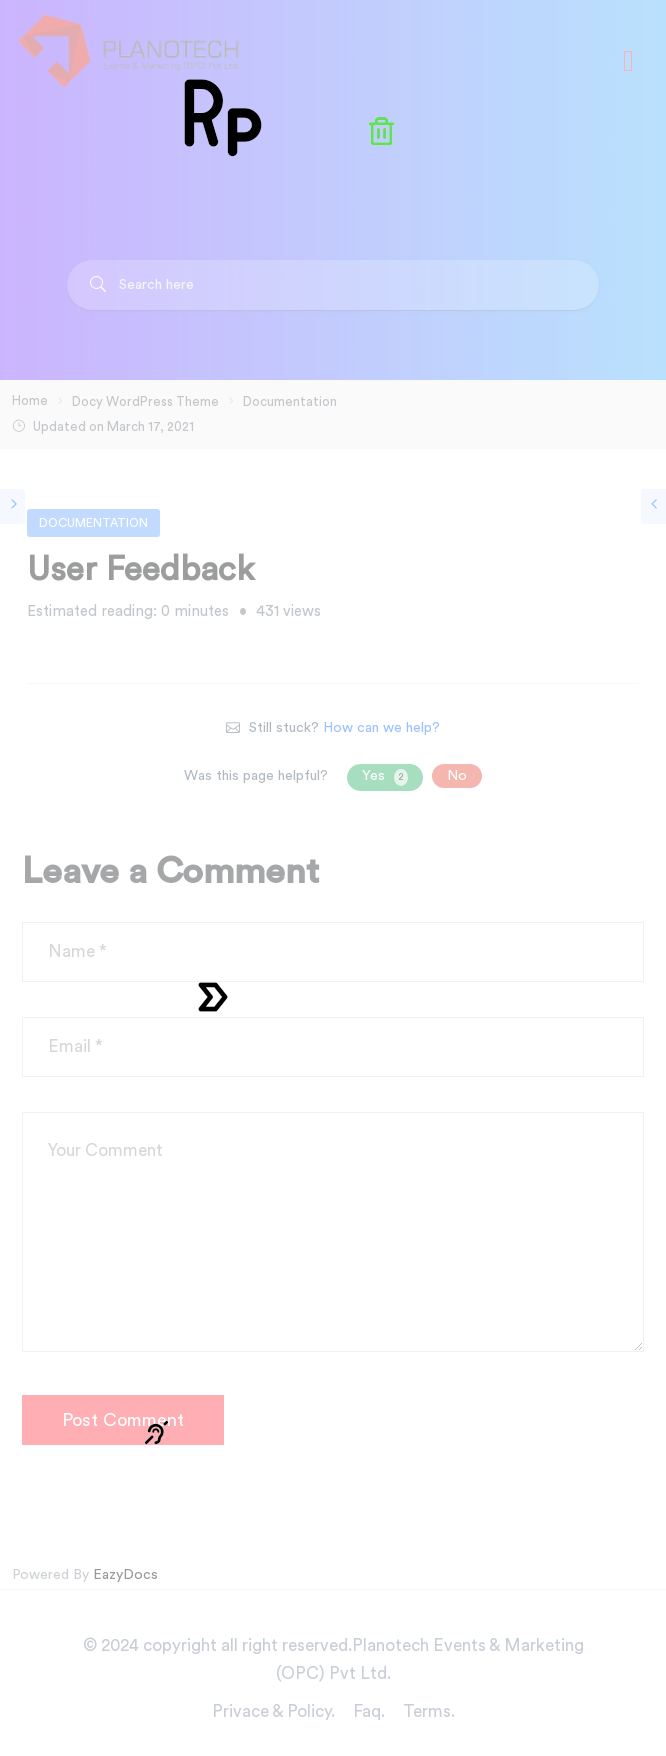 The height and width of the screenshot is (1756, 666). I want to click on navigate to the next item or step, so click(213, 997).